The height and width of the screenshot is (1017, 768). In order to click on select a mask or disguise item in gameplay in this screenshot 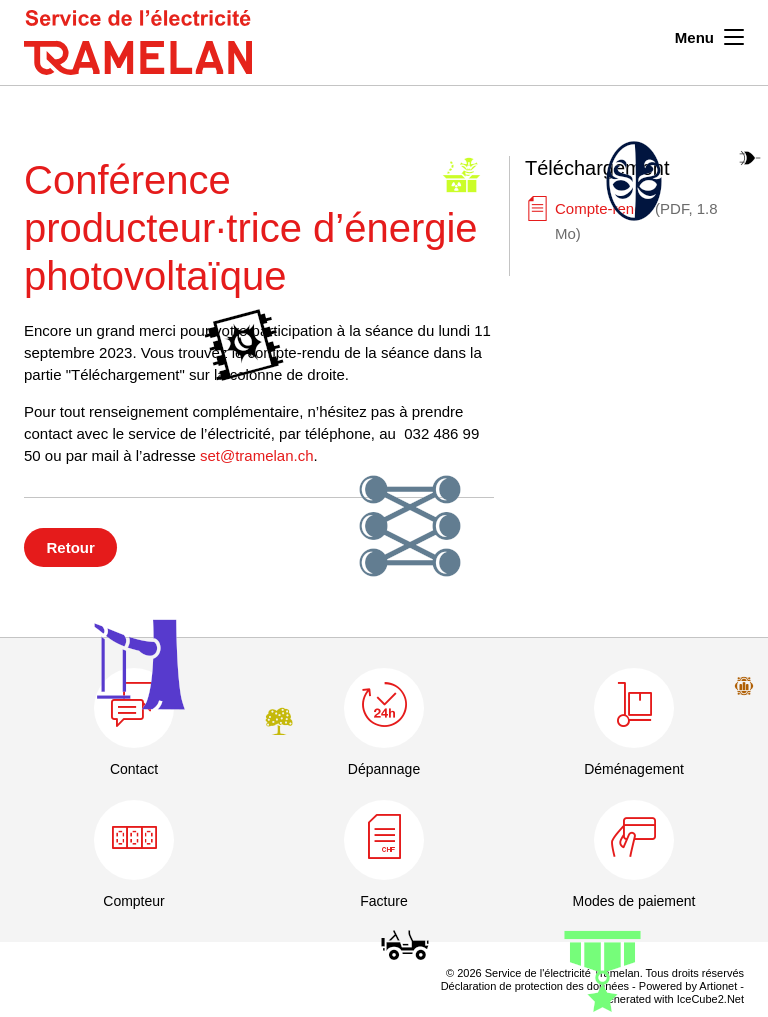, I will do `click(634, 181)`.